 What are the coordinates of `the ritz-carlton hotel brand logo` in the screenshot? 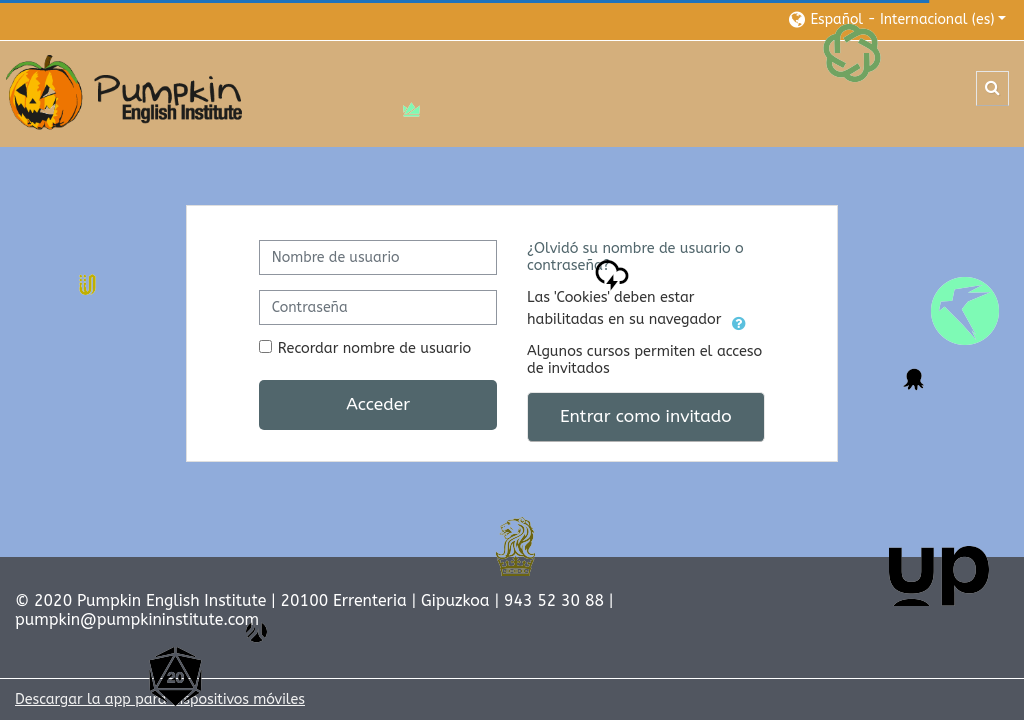 It's located at (515, 546).